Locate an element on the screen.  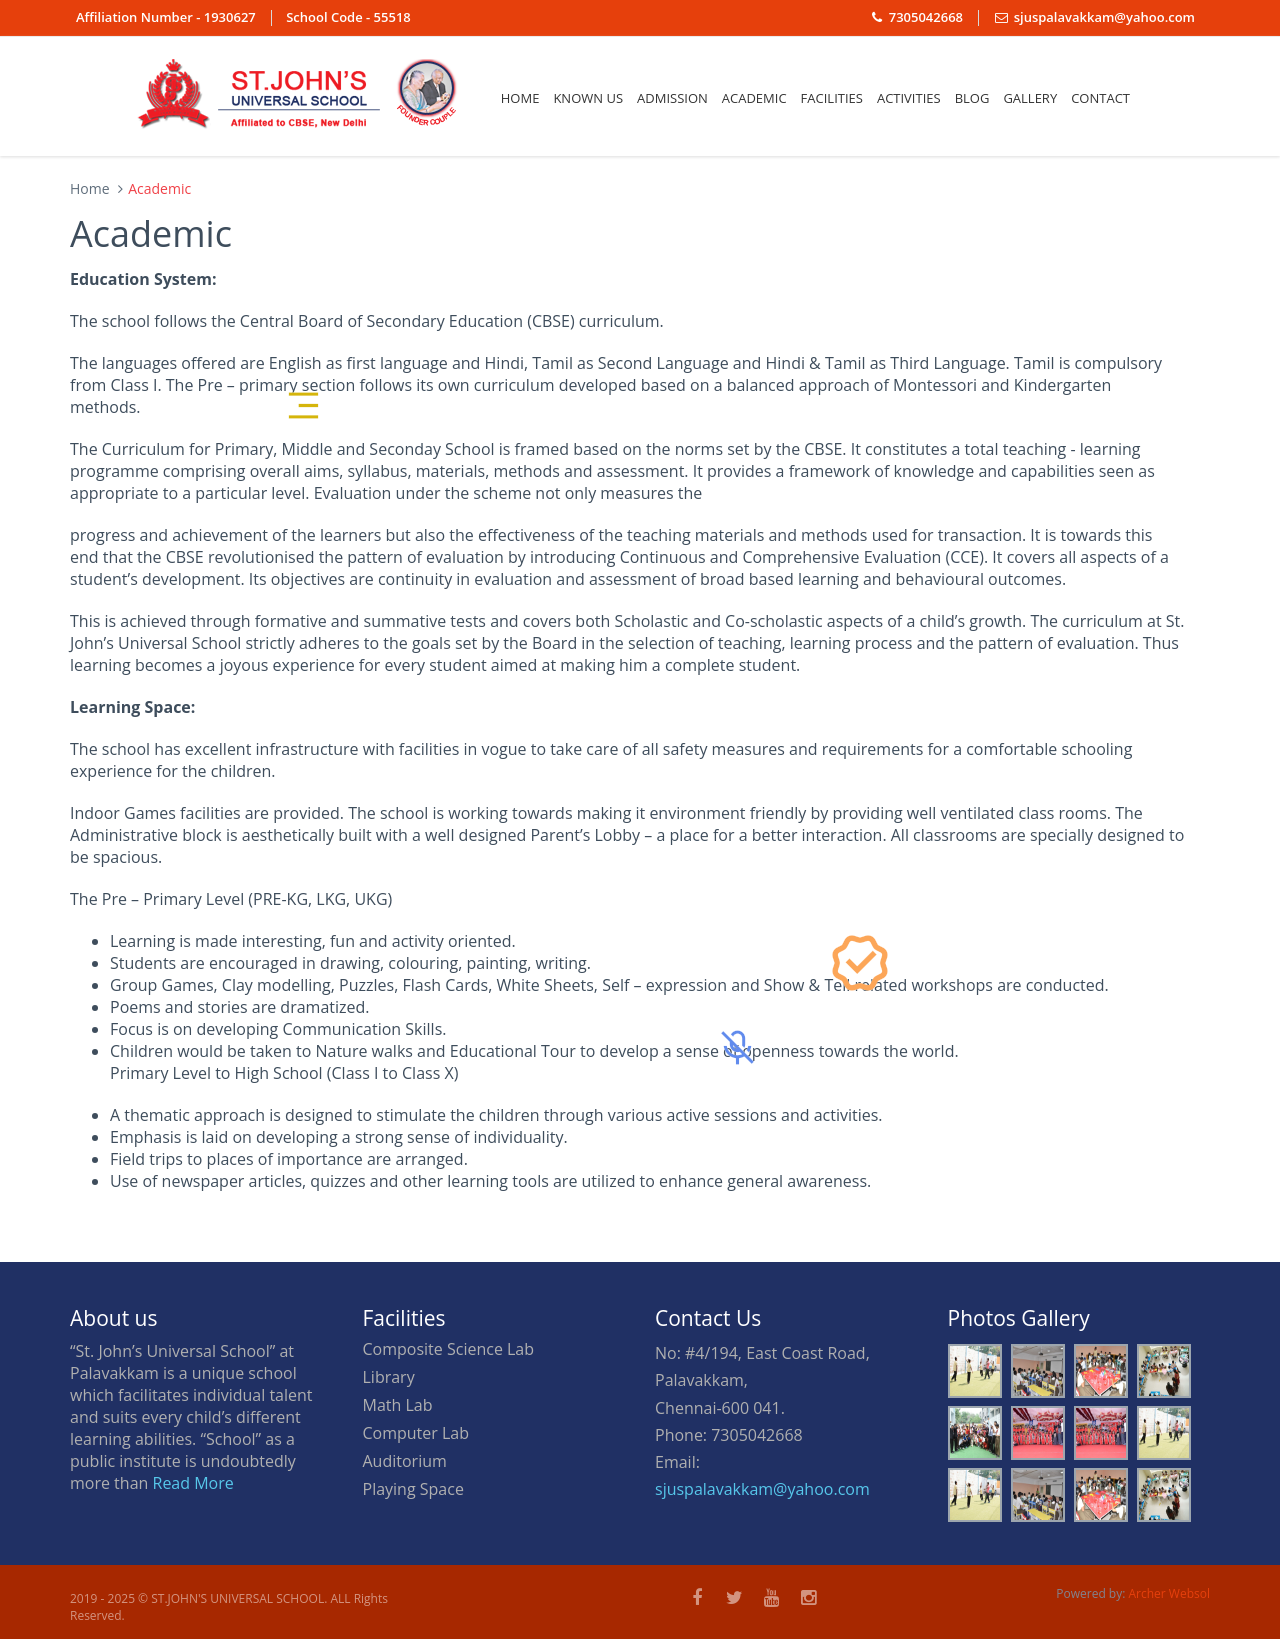
open navigation menu is located at coordinates (303, 405).